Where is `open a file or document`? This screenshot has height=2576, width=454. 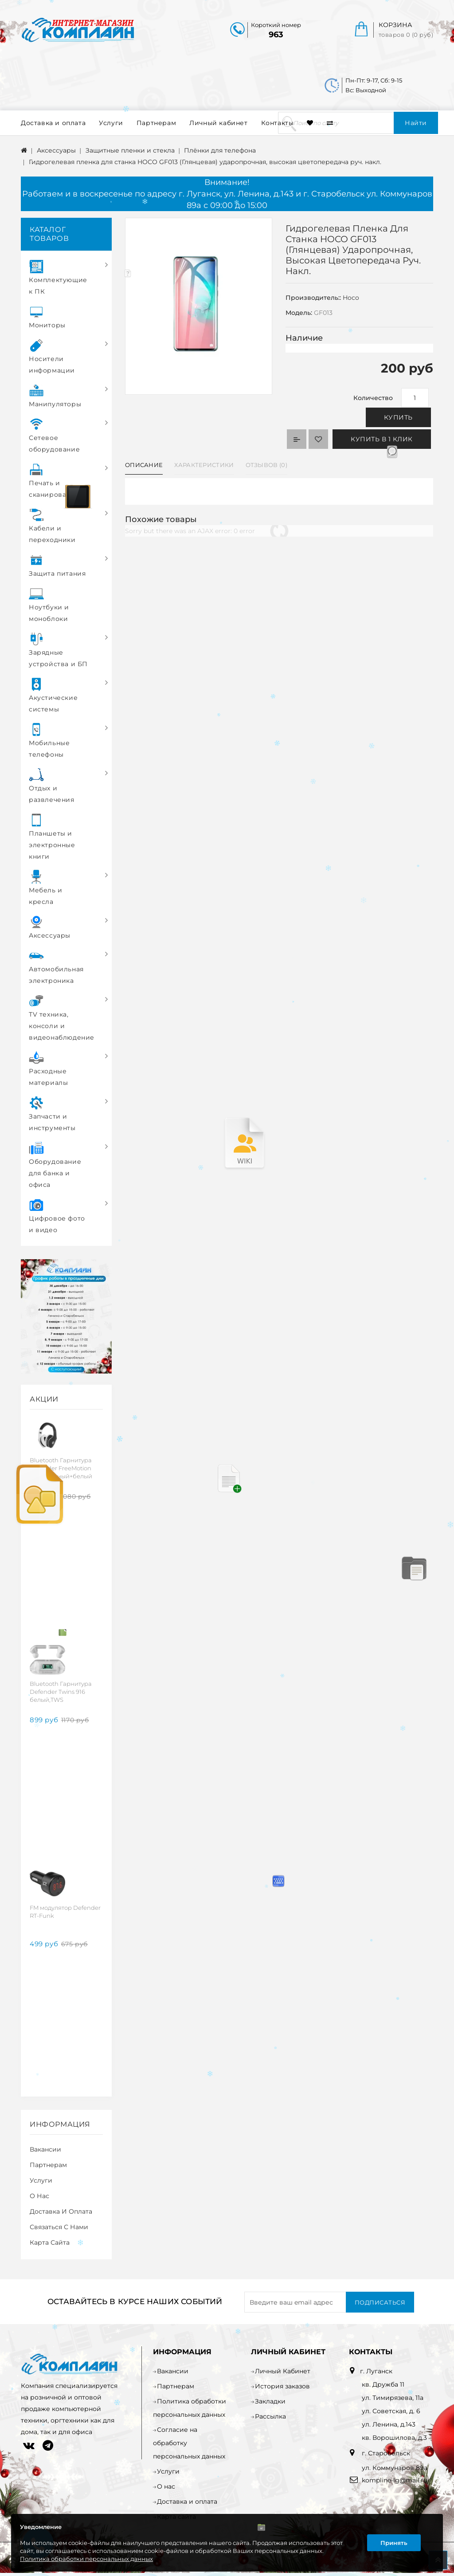 open a file or document is located at coordinates (414, 1568).